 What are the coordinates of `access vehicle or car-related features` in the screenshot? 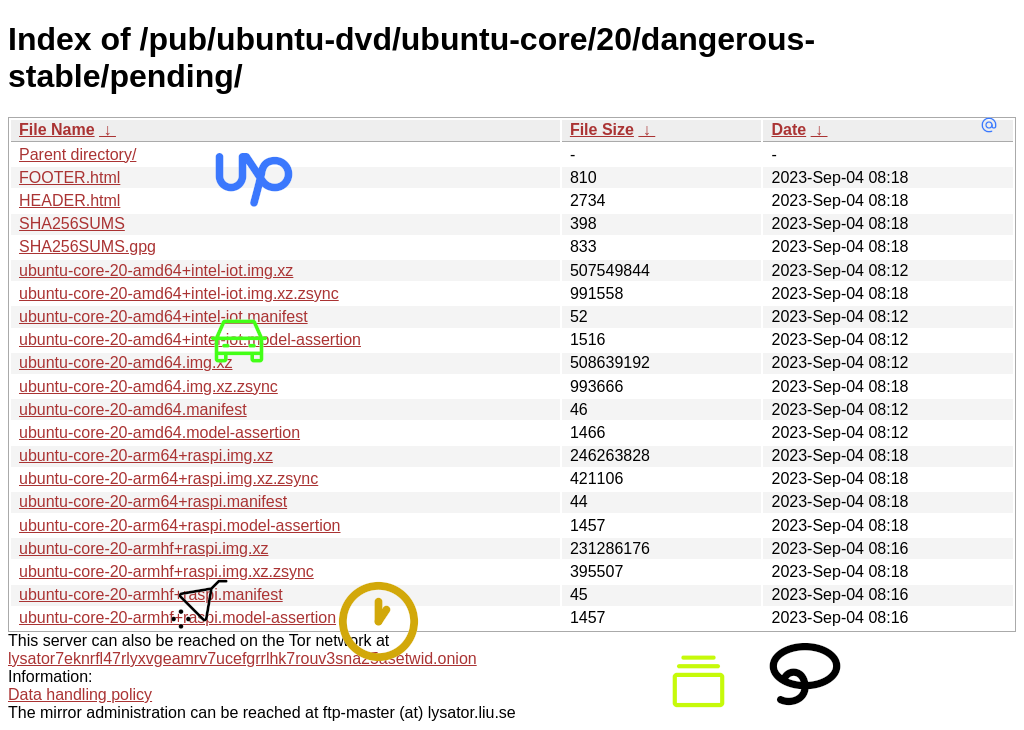 It's located at (239, 342).